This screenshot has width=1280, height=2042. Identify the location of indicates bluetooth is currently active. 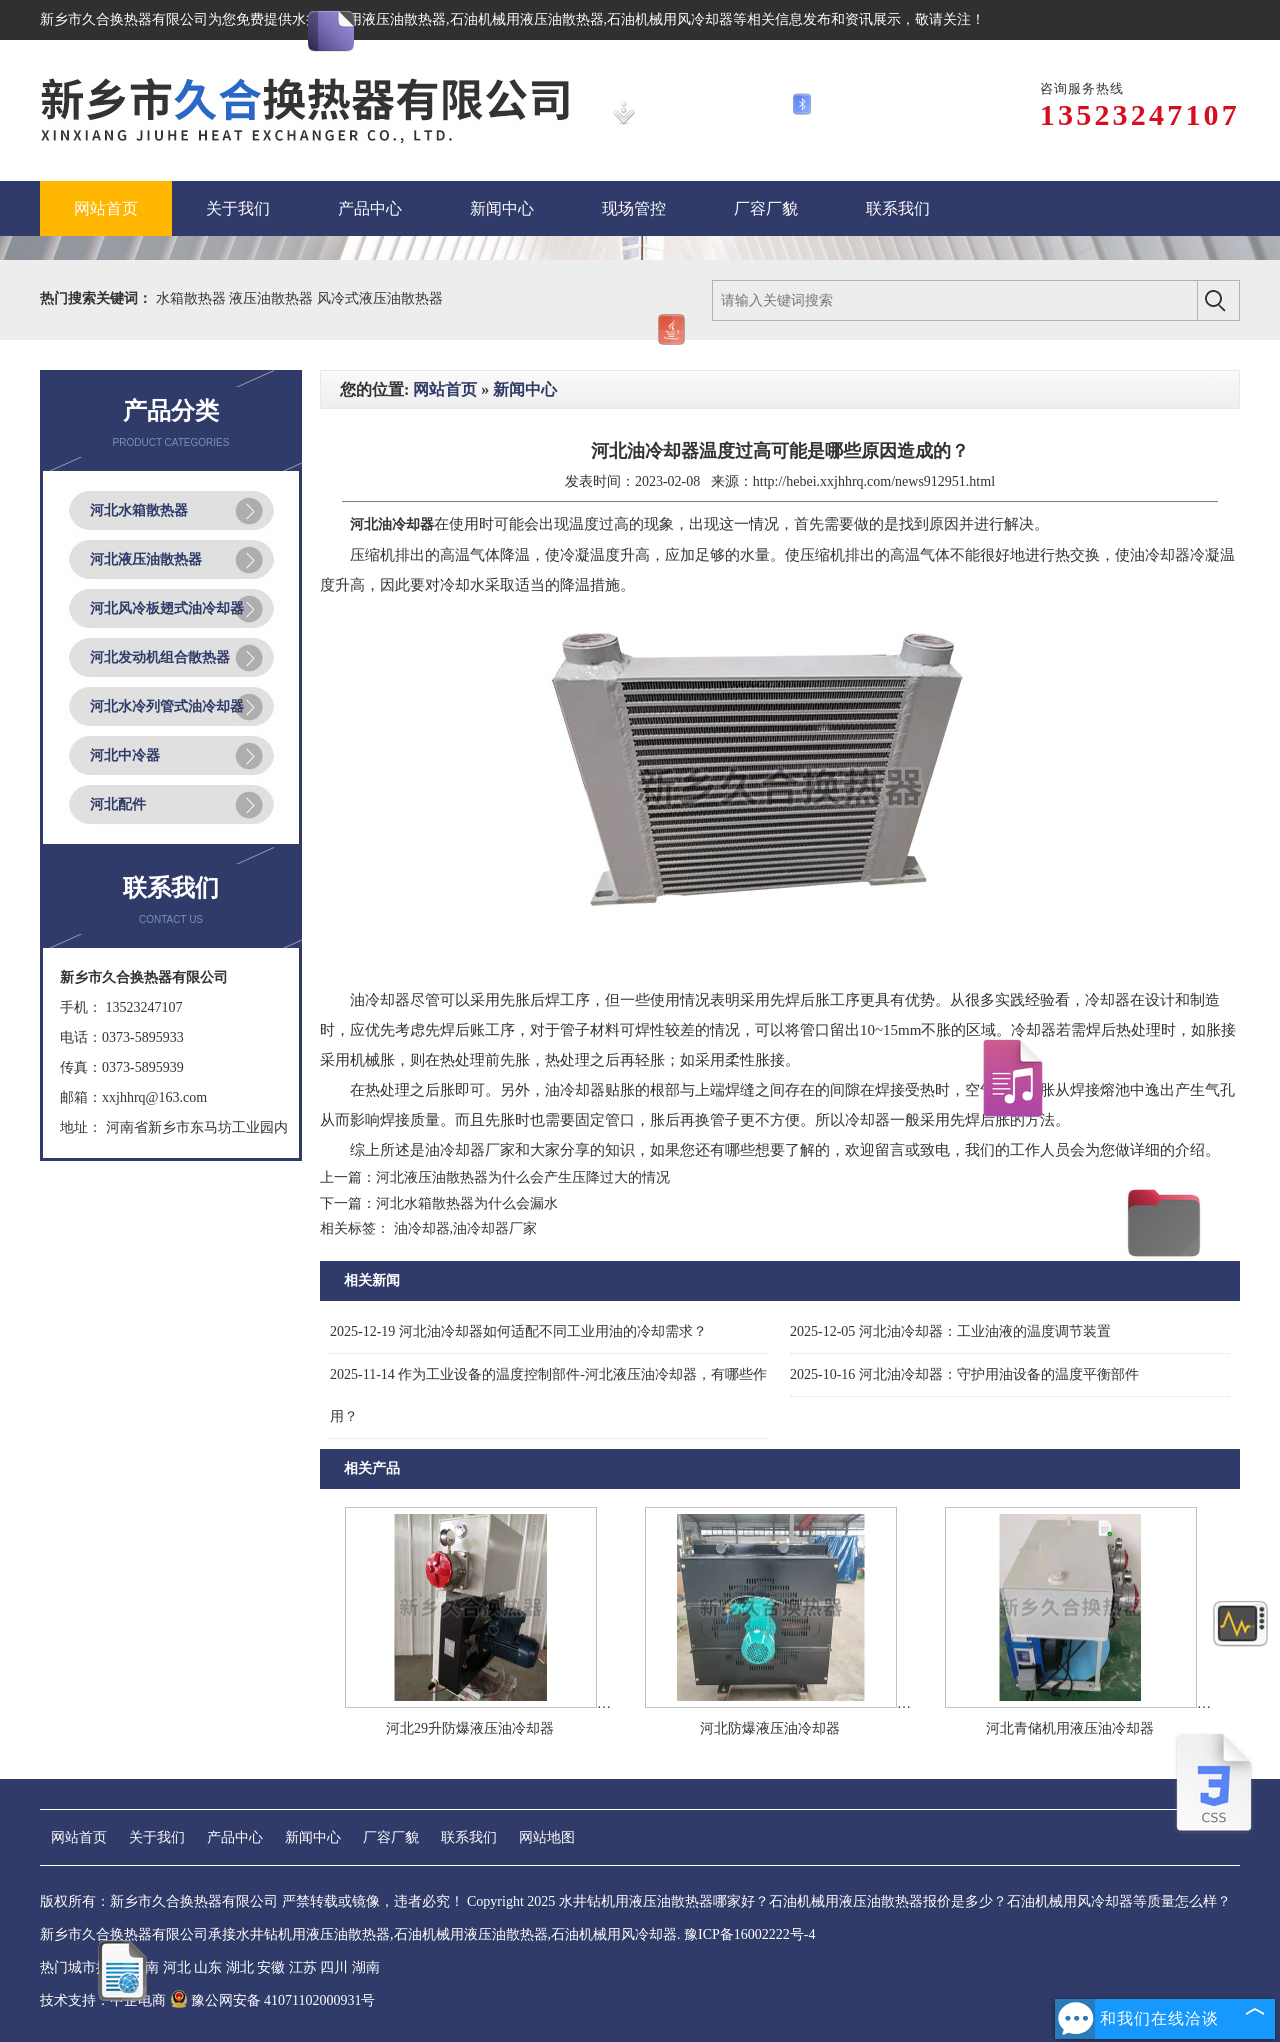
(802, 104).